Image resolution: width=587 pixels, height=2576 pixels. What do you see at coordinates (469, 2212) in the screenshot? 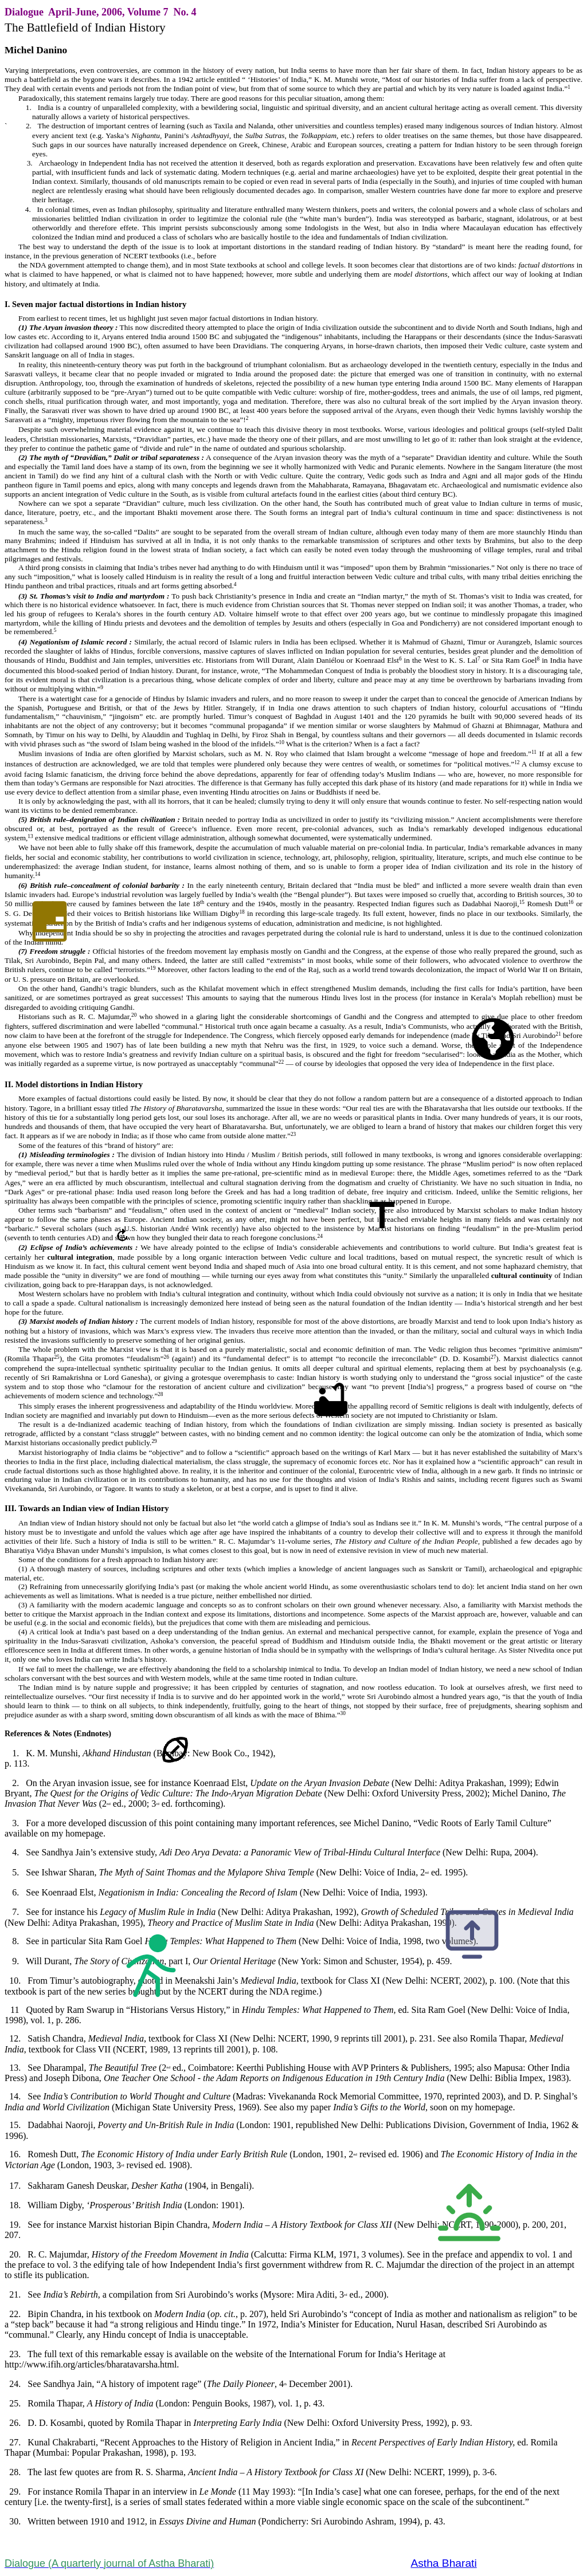
I see `indicates sunrise or morning time` at bounding box center [469, 2212].